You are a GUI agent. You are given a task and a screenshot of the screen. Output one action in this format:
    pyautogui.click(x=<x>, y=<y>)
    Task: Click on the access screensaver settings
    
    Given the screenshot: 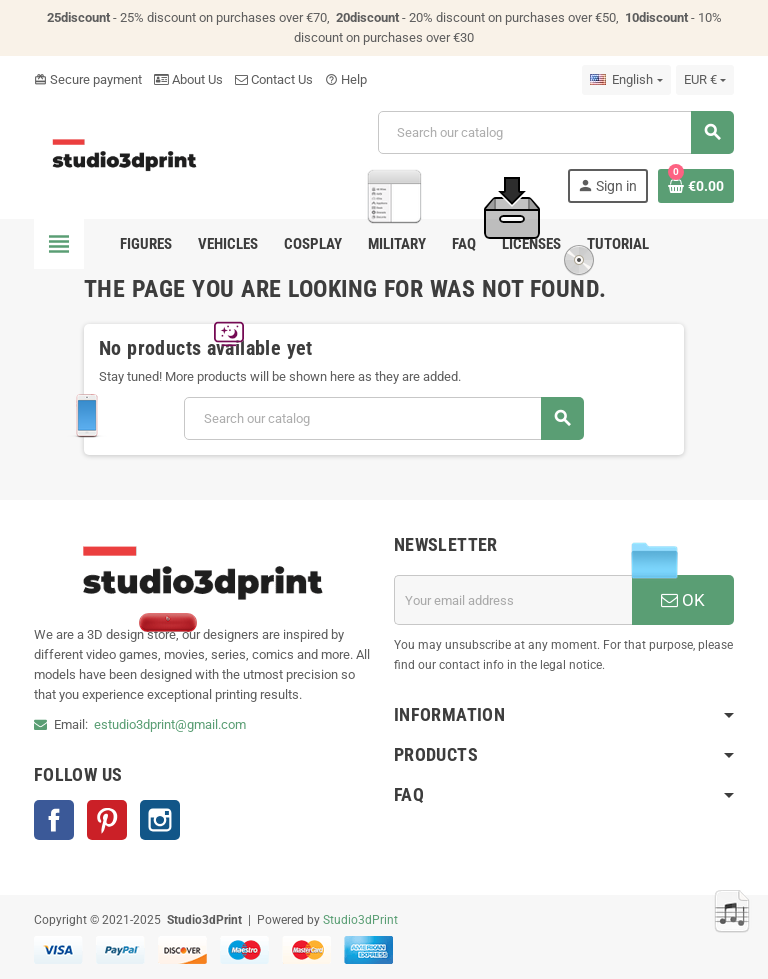 What is the action you would take?
    pyautogui.click(x=229, y=333)
    